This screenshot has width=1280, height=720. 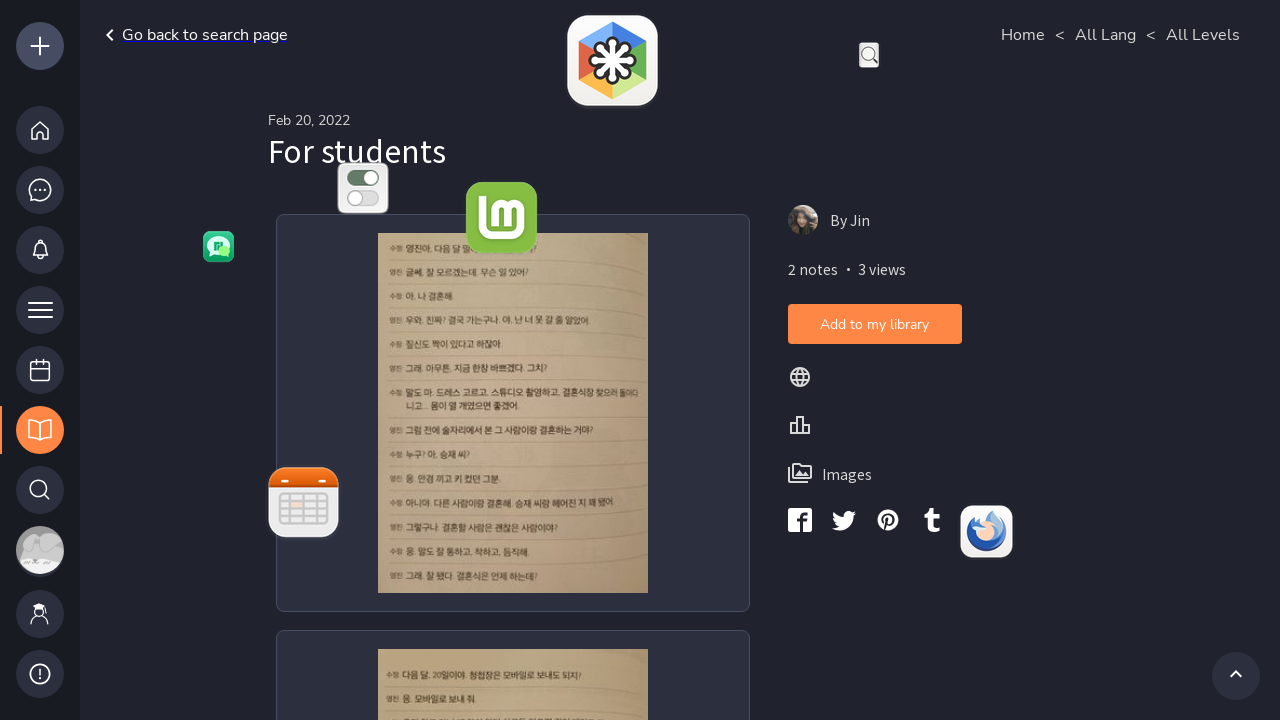 I want to click on open linux mint application, so click(x=501, y=217).